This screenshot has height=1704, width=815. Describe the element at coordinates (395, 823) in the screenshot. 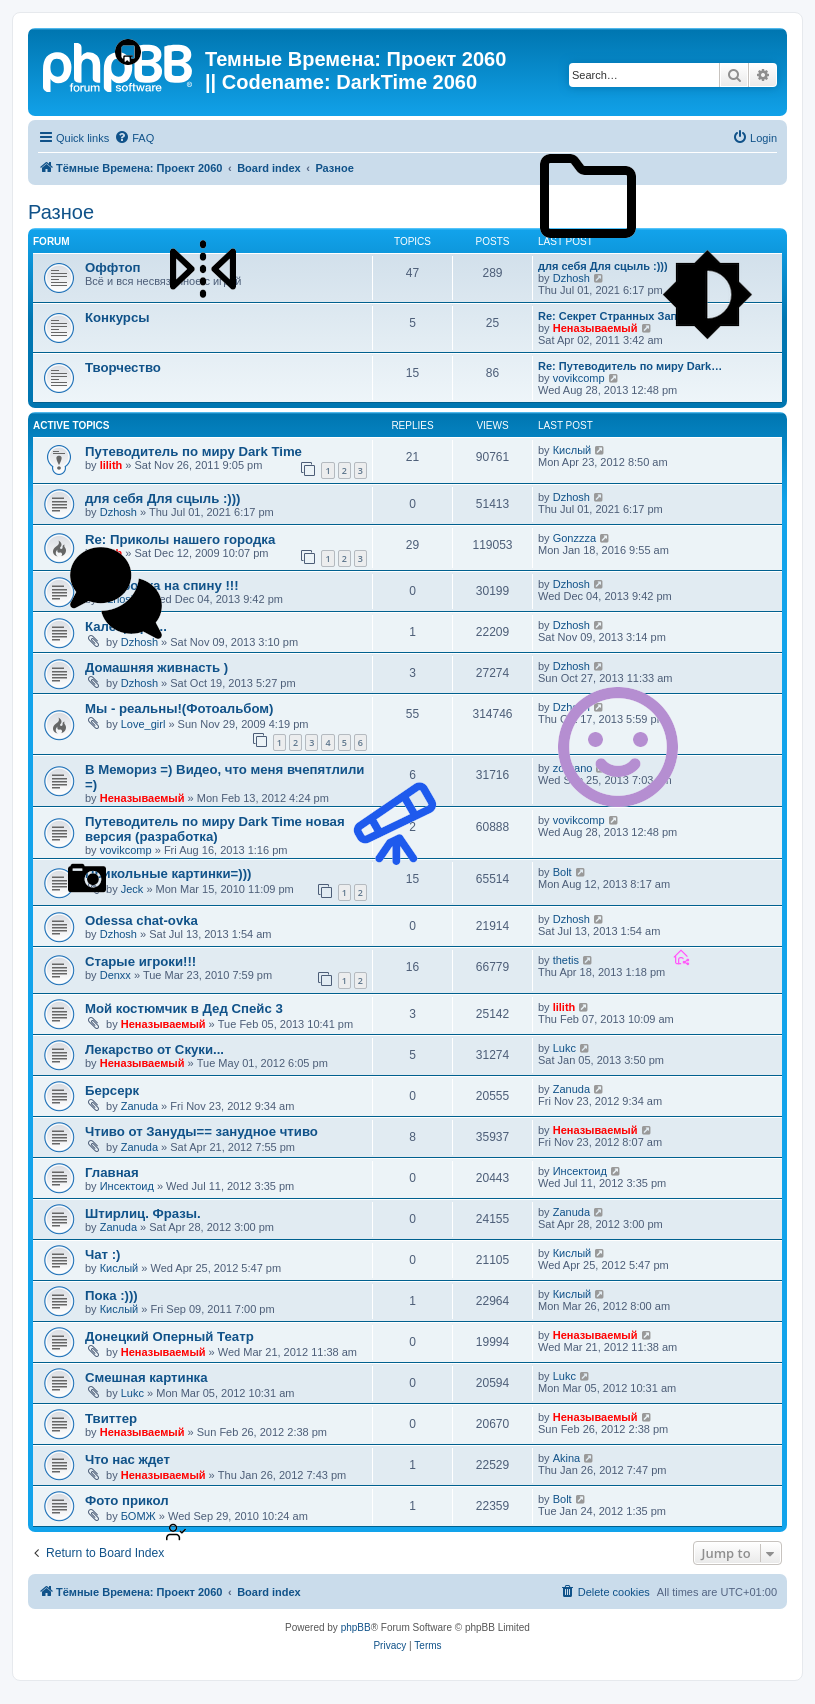

I see `explore or discover new content` at that location.